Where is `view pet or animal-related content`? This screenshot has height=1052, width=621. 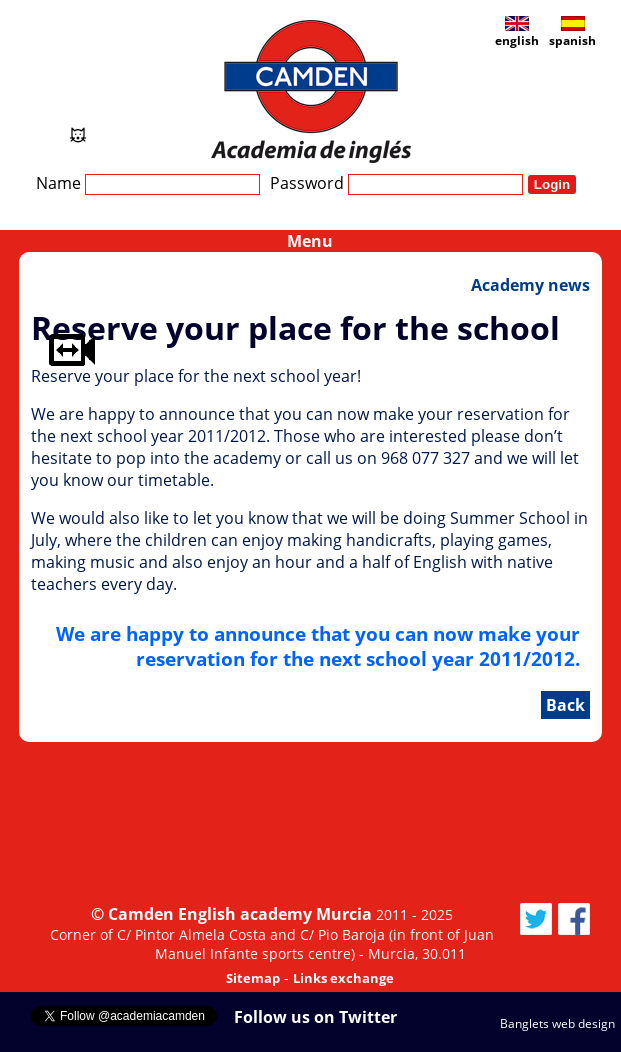 view pet or animal-related content is located at coordinates (78, 135).